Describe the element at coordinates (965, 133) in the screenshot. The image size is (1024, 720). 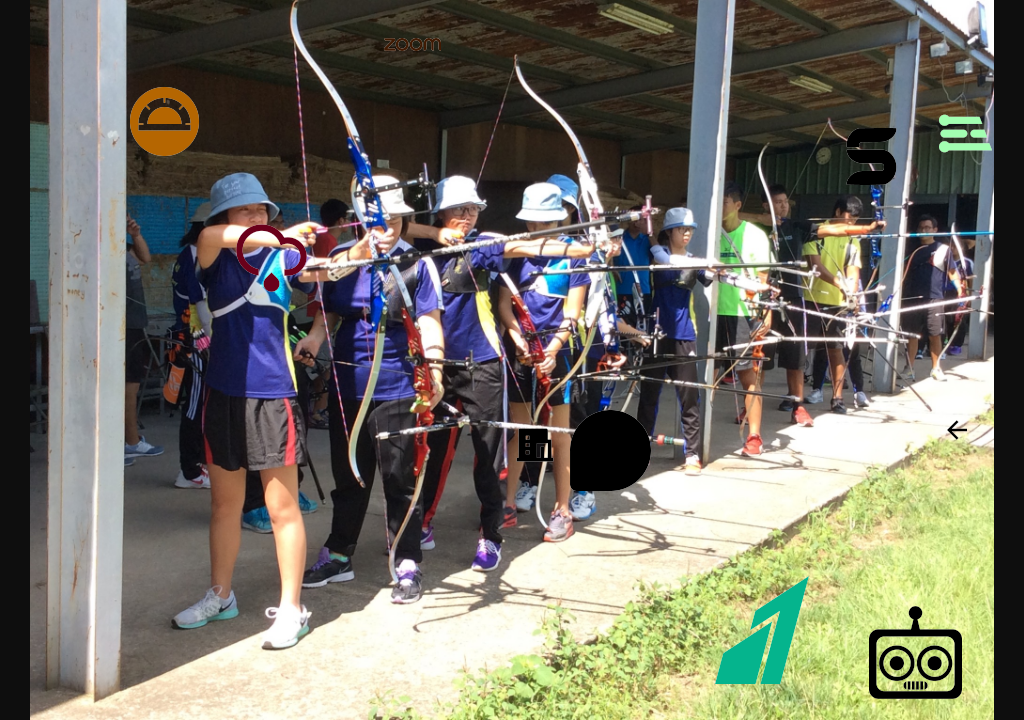
I see `open Edge Impulse platform` at that location.